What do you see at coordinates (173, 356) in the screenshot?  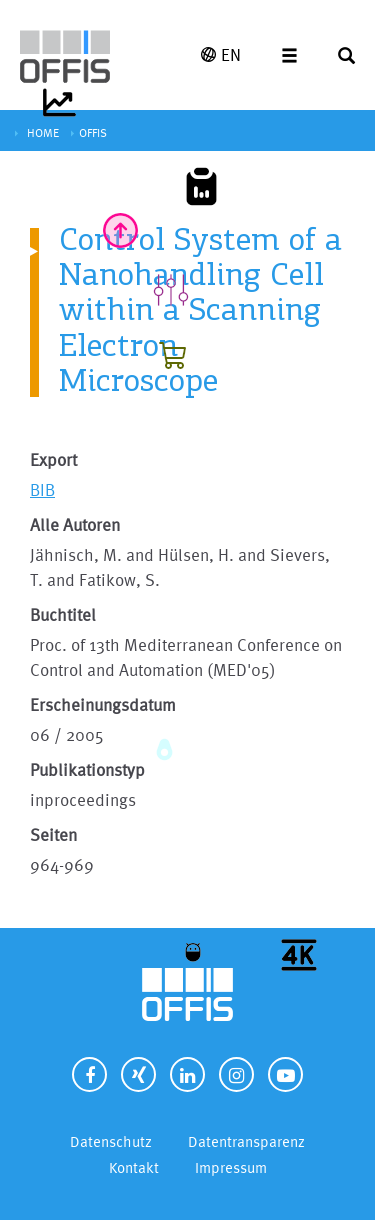 I see `view your shopping cart` at bounding box center [173, 356].